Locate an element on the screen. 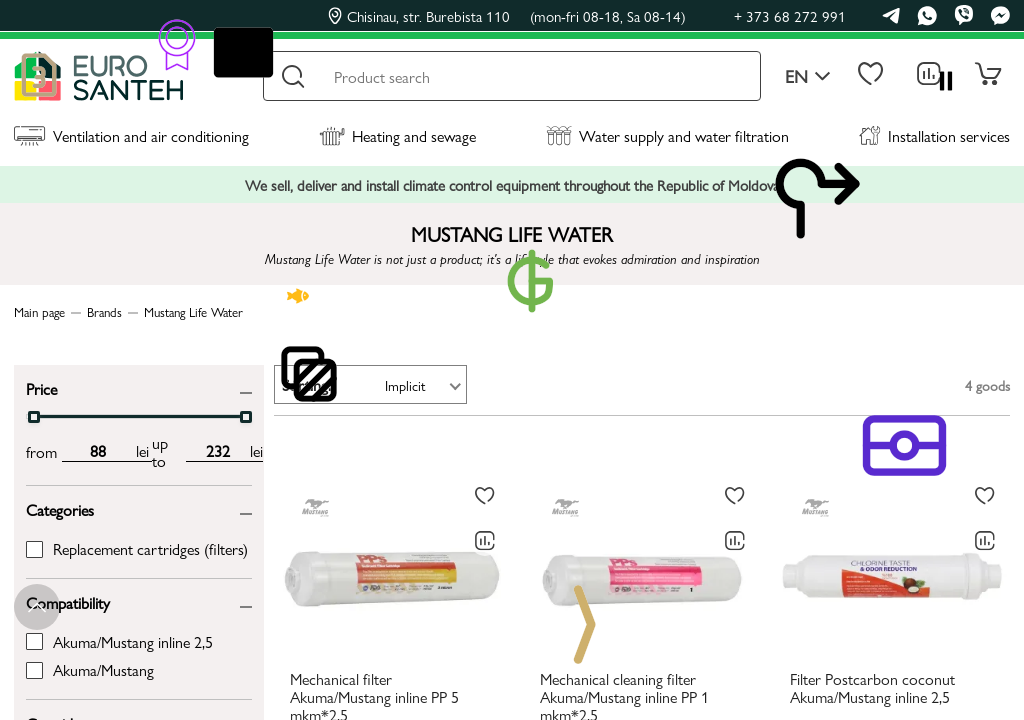  pause media playback is located at coordinates (946, 81).